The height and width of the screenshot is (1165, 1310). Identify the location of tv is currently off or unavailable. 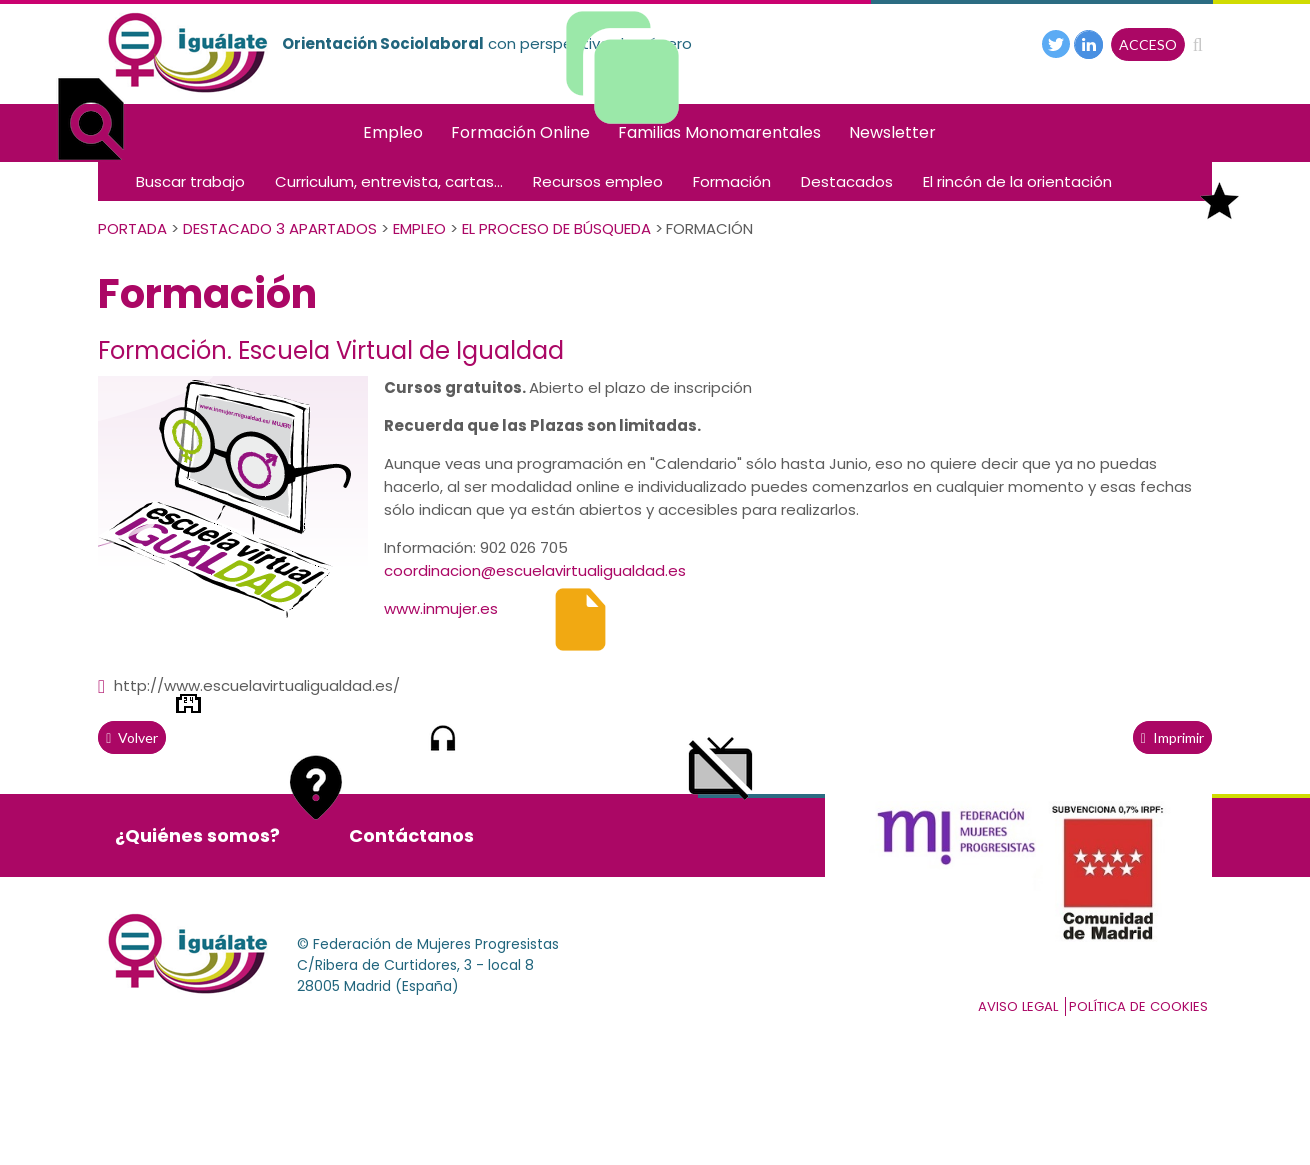
(720, 768).